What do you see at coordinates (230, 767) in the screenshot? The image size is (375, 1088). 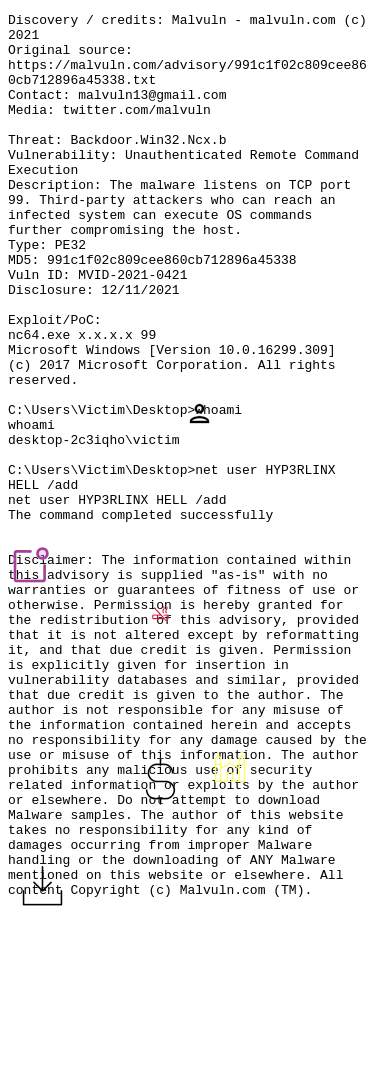 I see `locate nearby synagogues` at bounding box center [230, 767].